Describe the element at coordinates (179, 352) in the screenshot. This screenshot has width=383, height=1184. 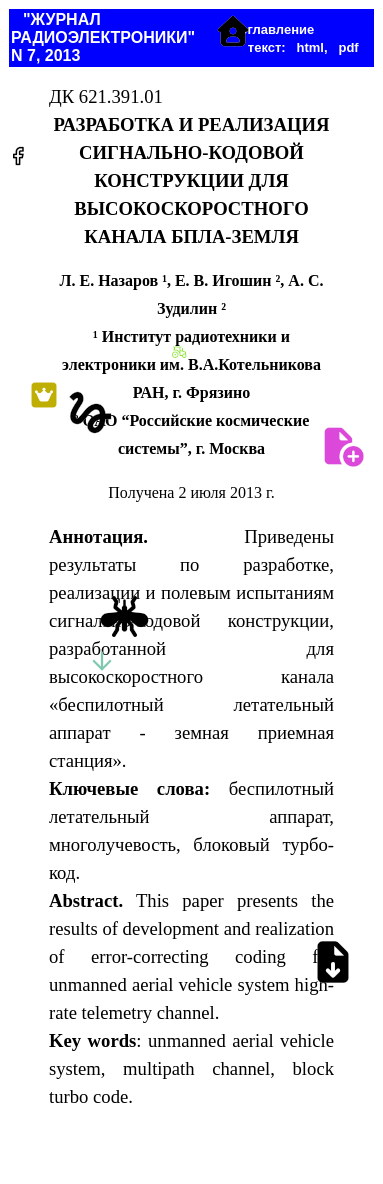
I see `access farming or agricultural features` at that location.